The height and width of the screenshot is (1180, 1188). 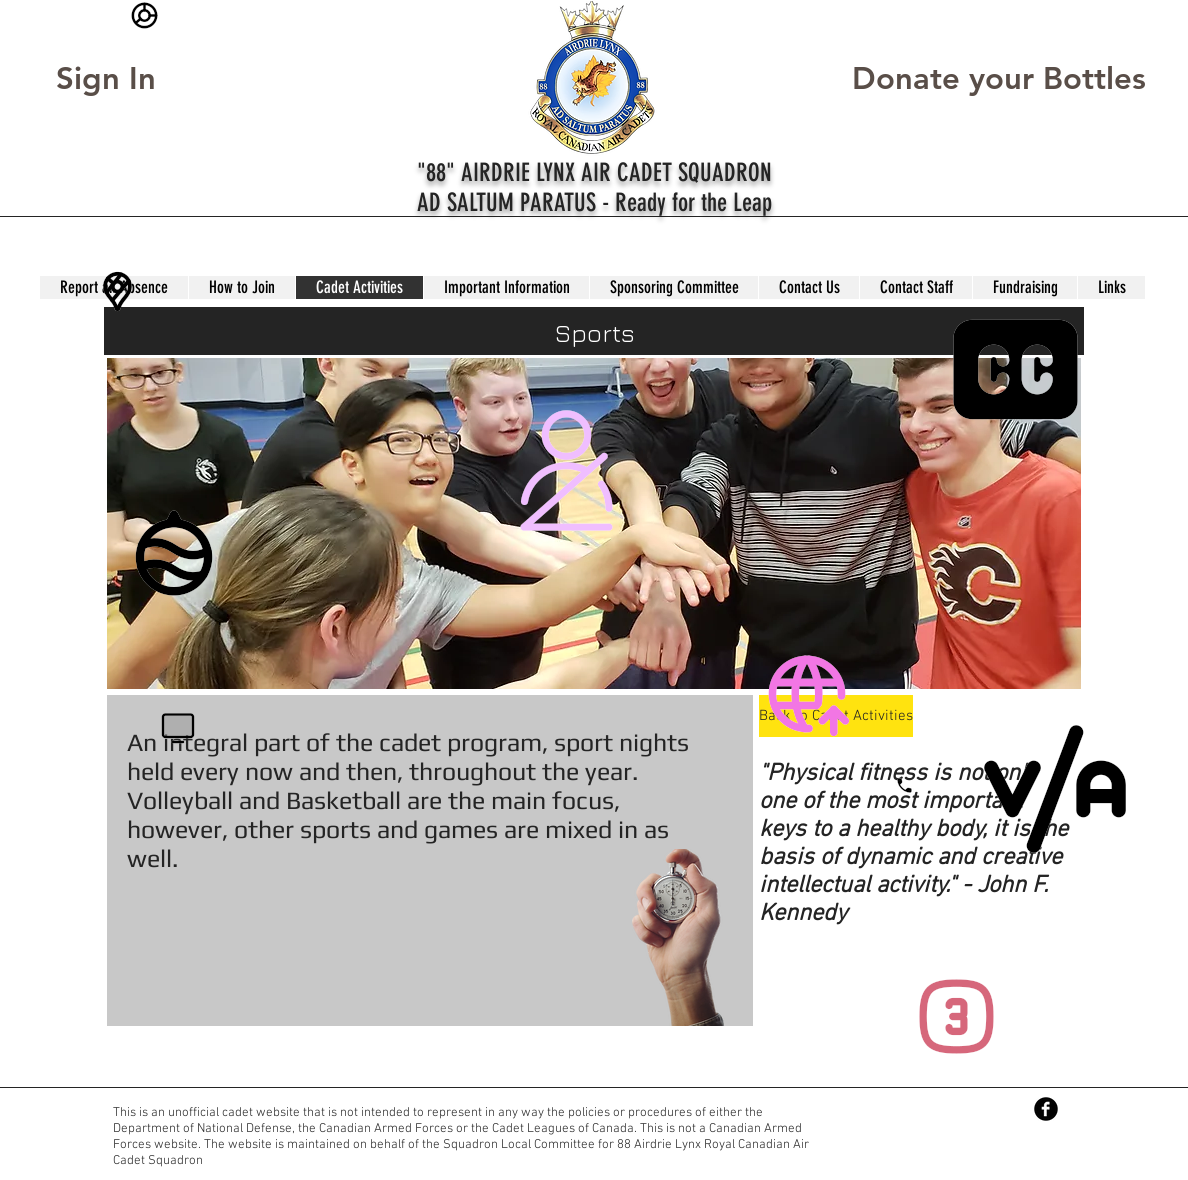 I want to click on enable closed captions, so click(x=1015, y=369).